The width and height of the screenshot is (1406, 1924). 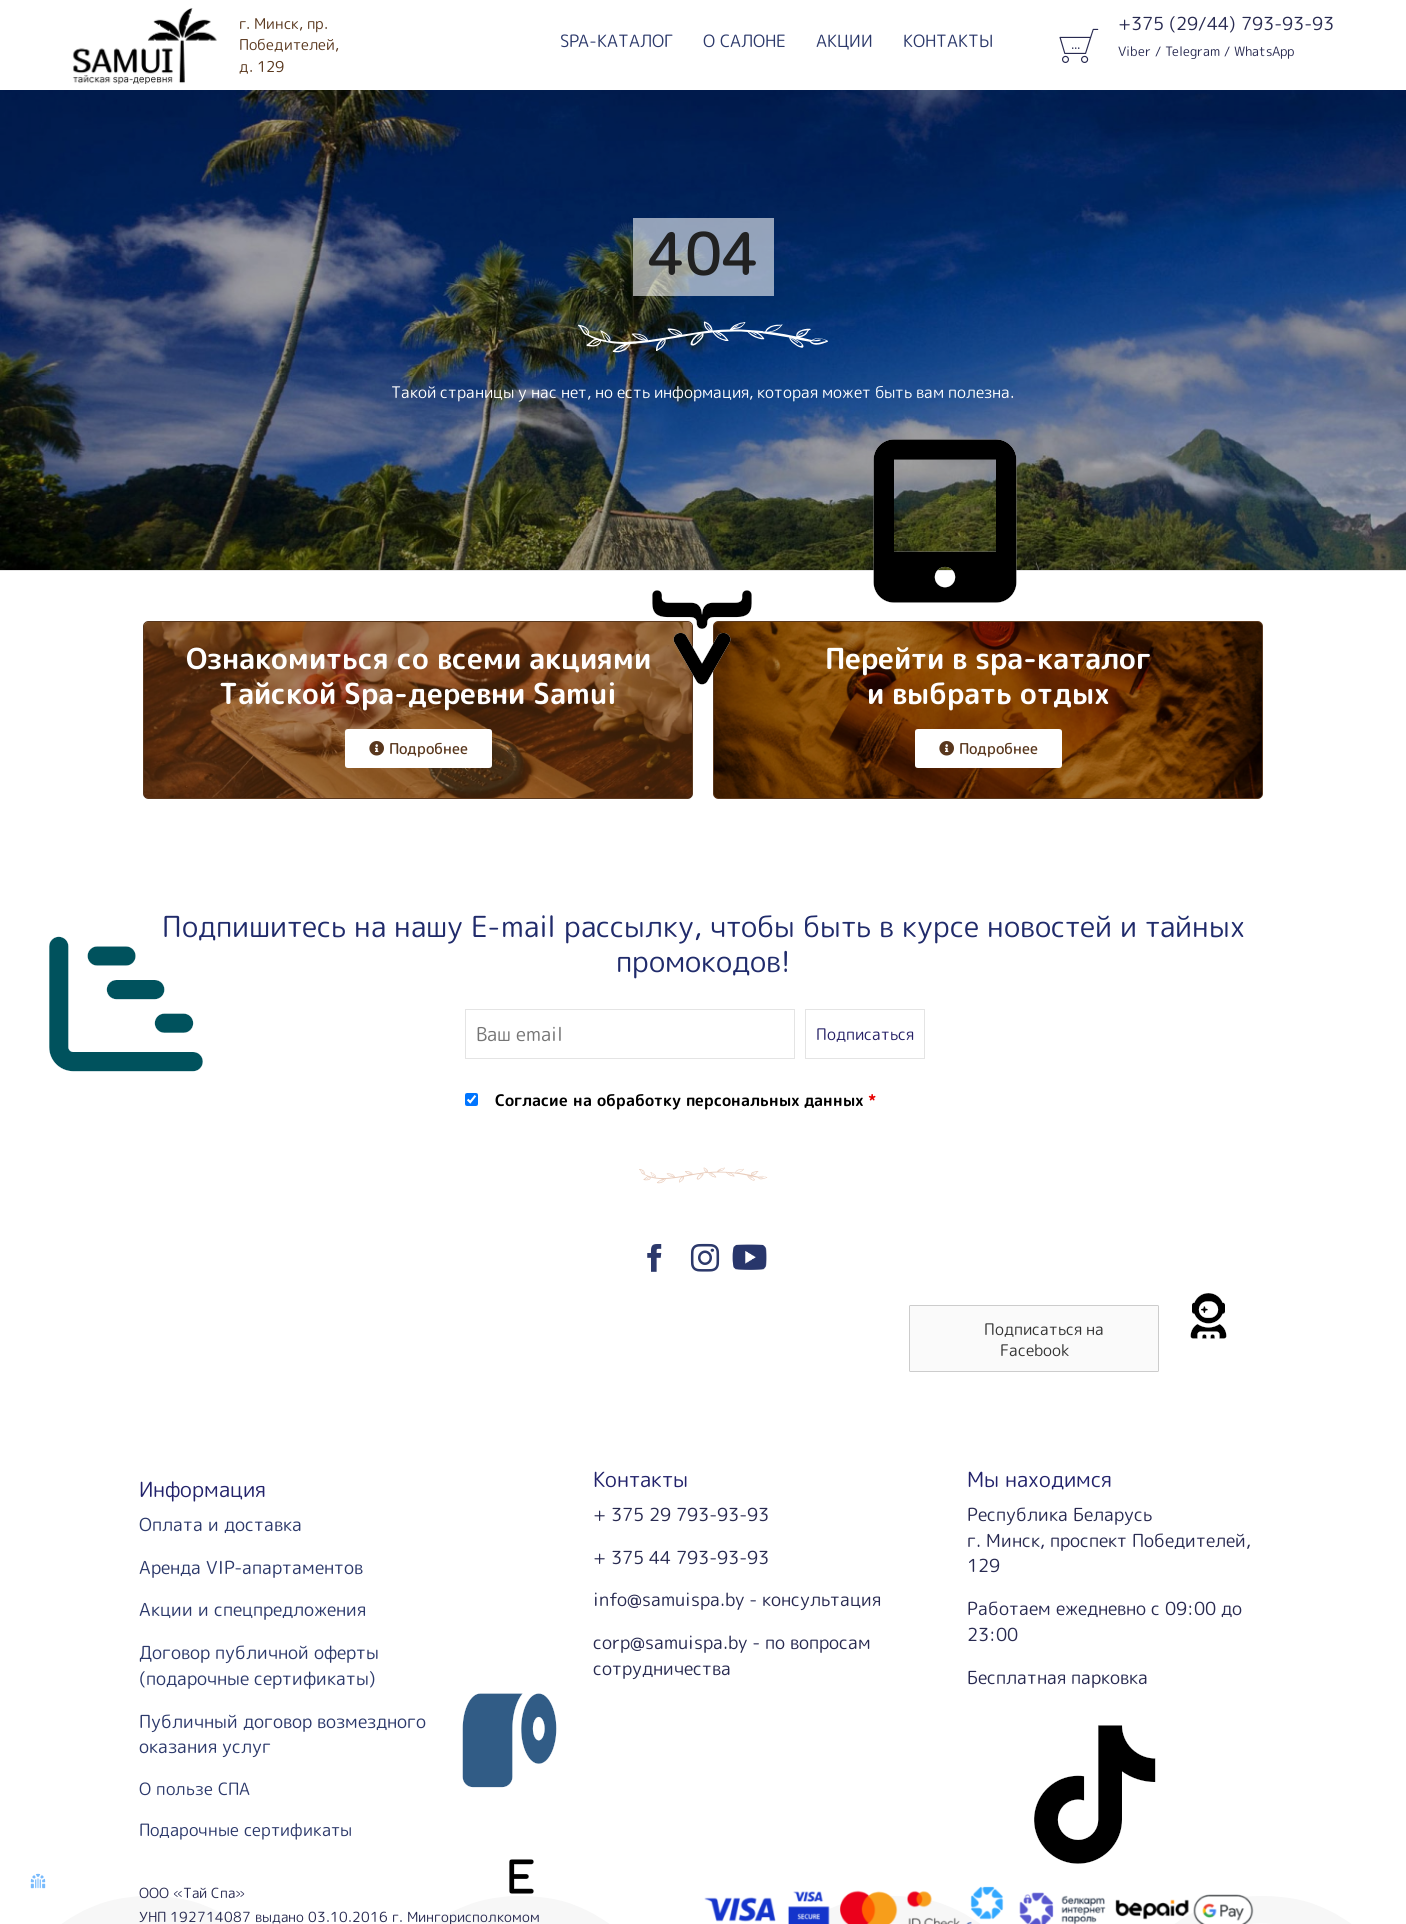 I want to click on view project timeline or gantt chart, so click(x=126, y=1004).